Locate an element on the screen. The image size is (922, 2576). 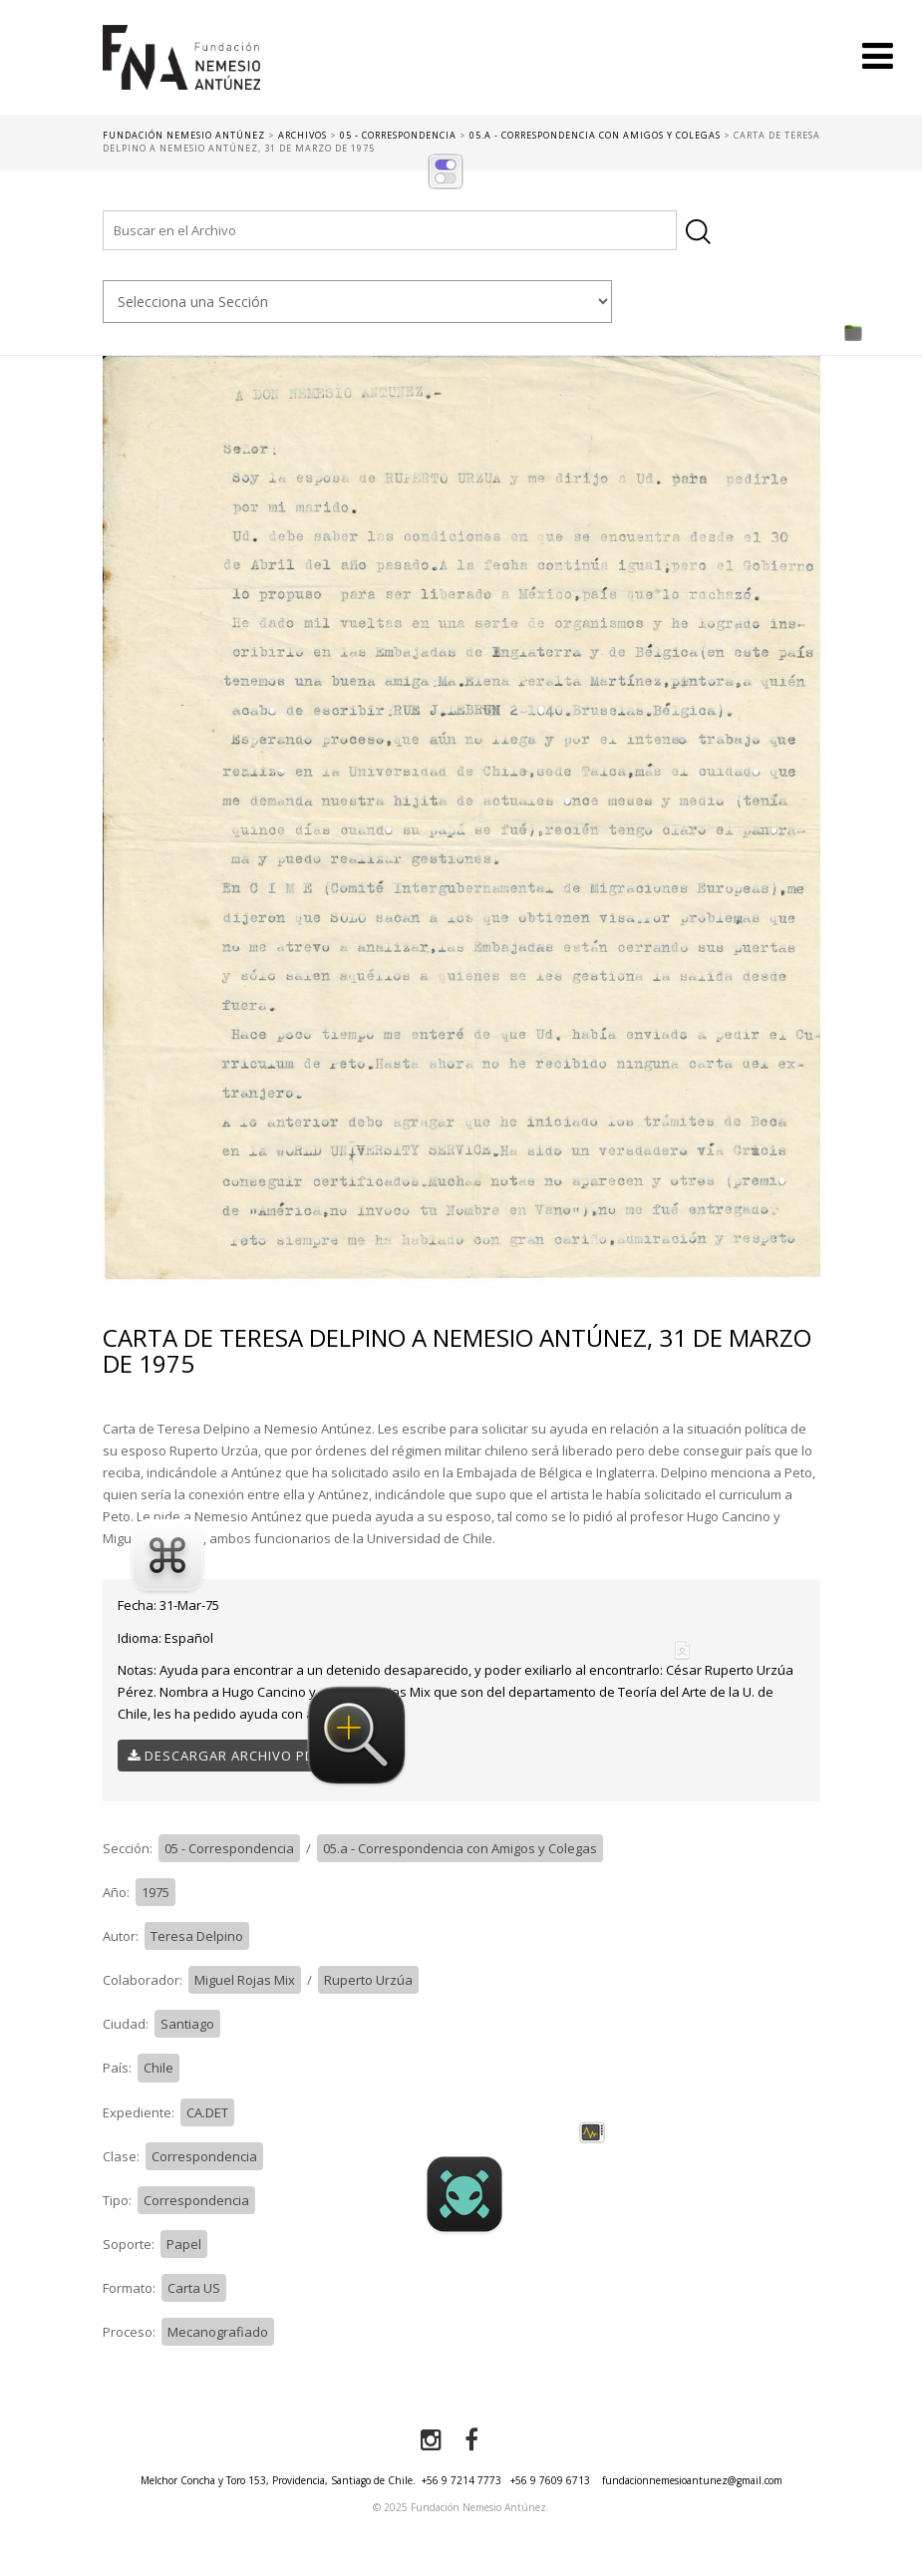
credits or attribution file is located at coordinates (682, 1650).